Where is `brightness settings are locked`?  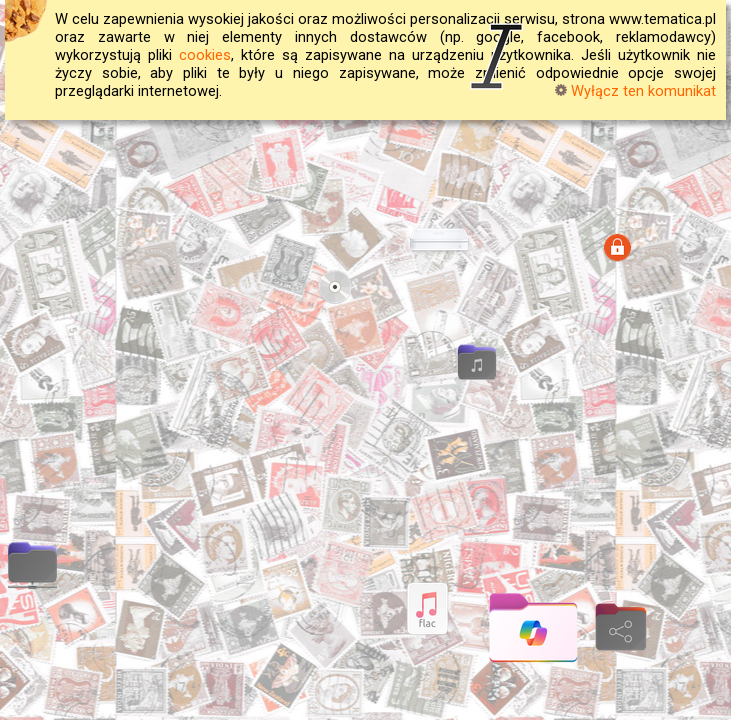
brightness settings are locked is located at coordinates (617, 247).